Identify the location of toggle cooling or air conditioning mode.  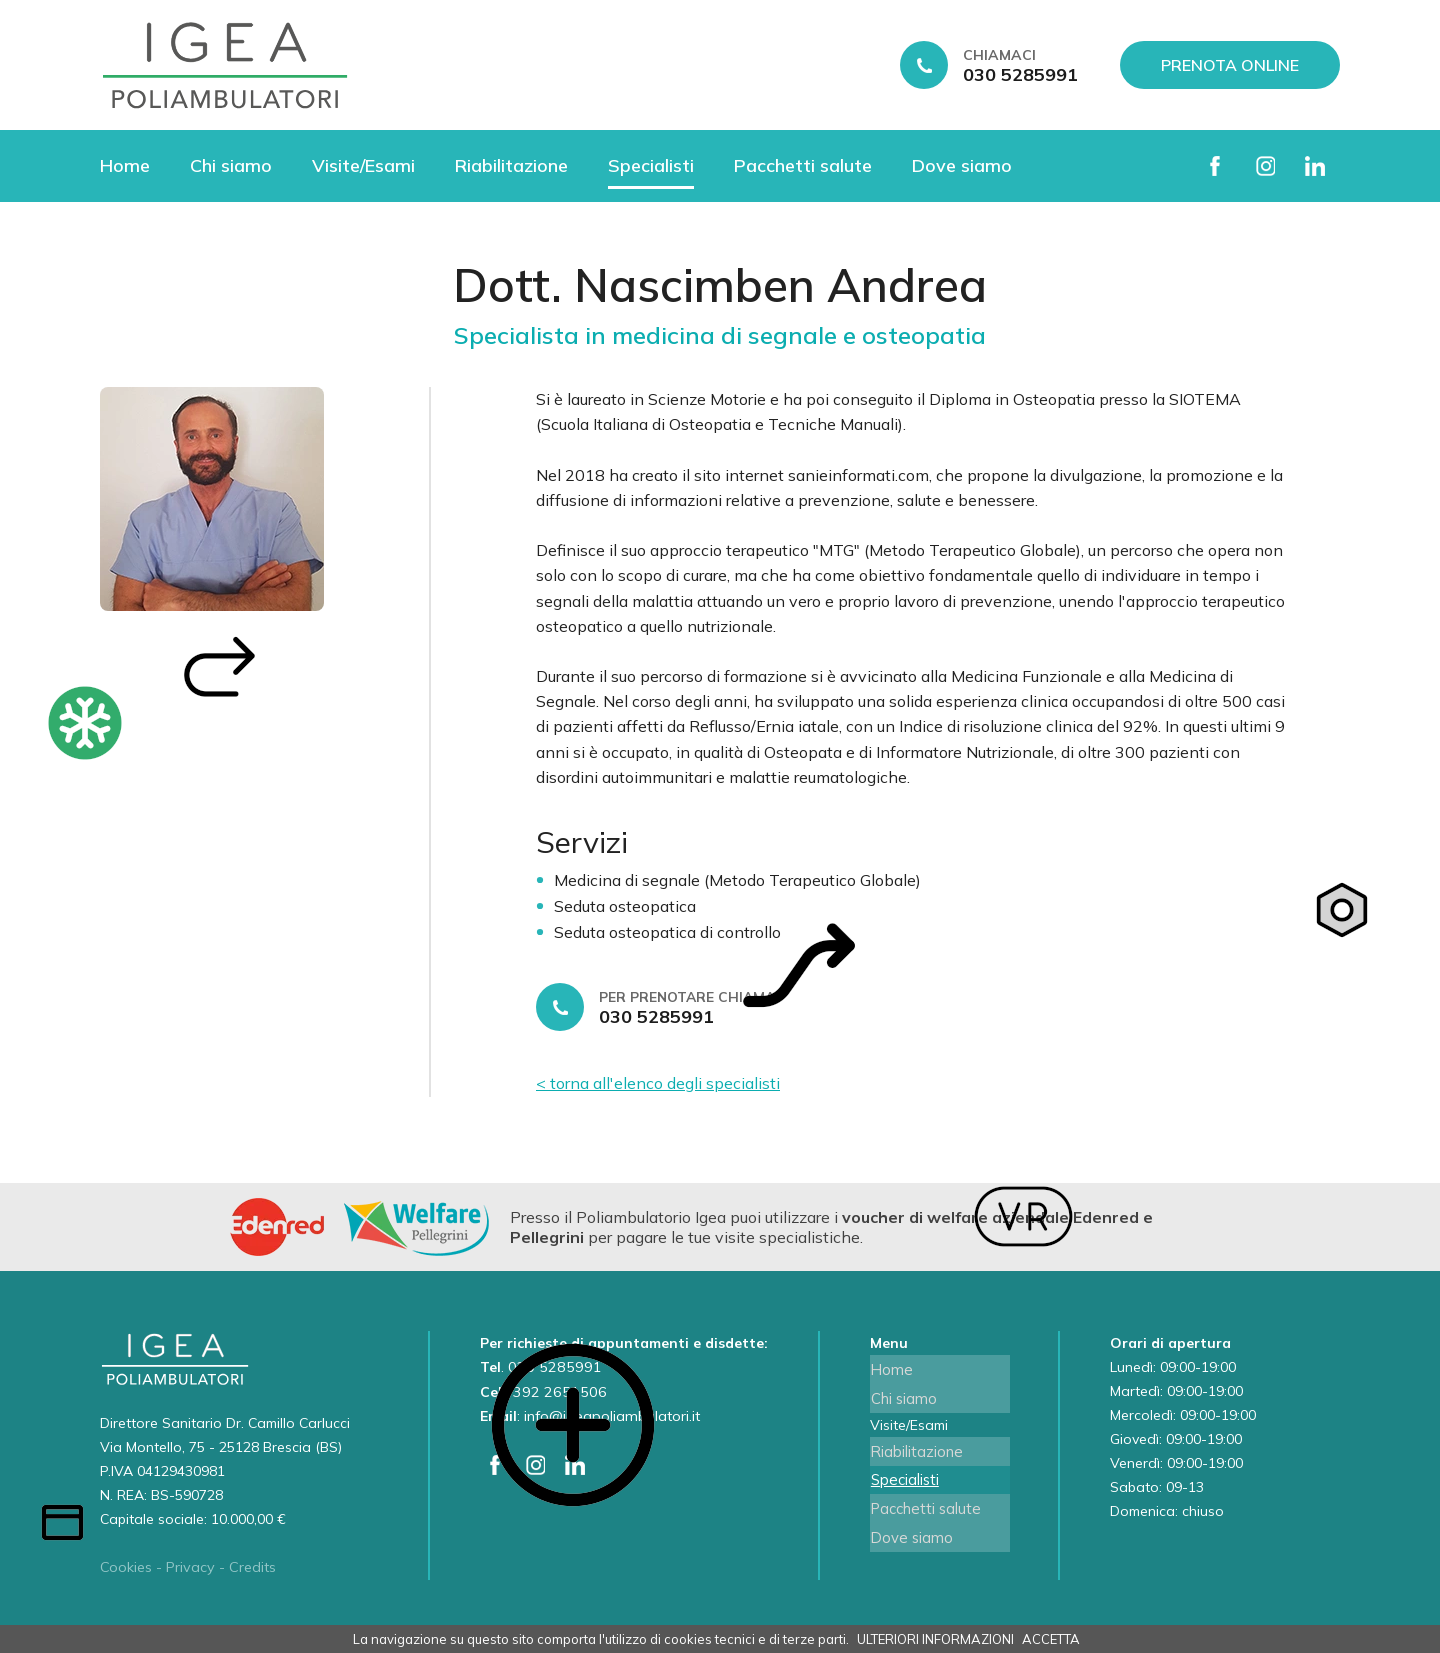
(85, 723).